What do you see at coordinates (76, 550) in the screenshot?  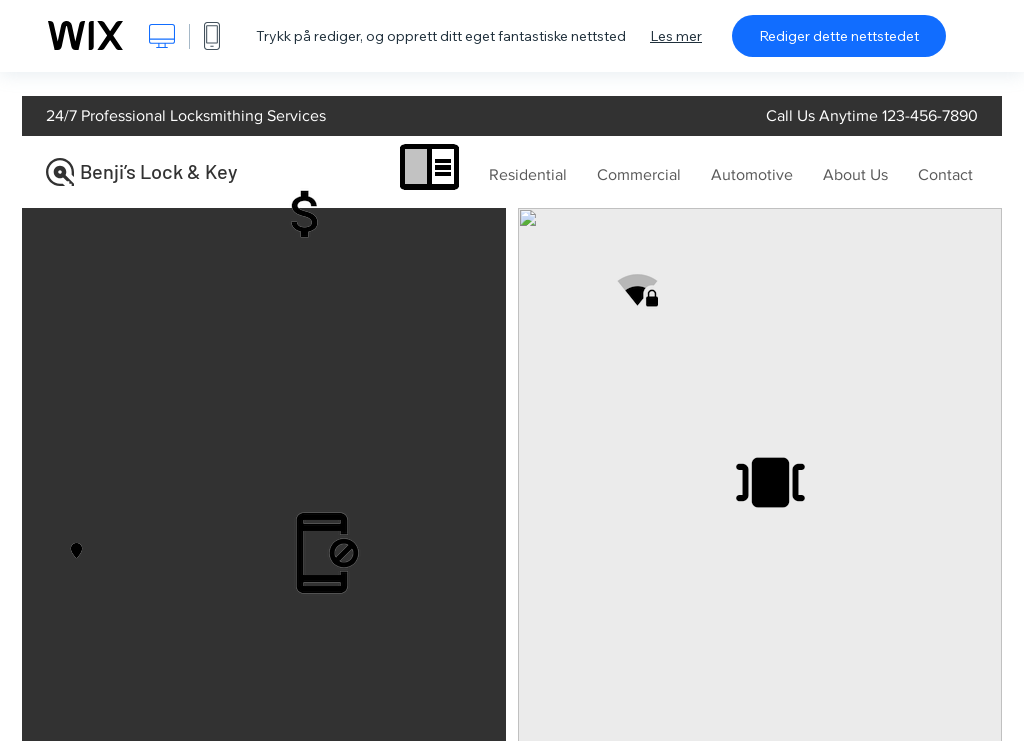 I see `mark a location on the map` at bounding box center [76, 550].